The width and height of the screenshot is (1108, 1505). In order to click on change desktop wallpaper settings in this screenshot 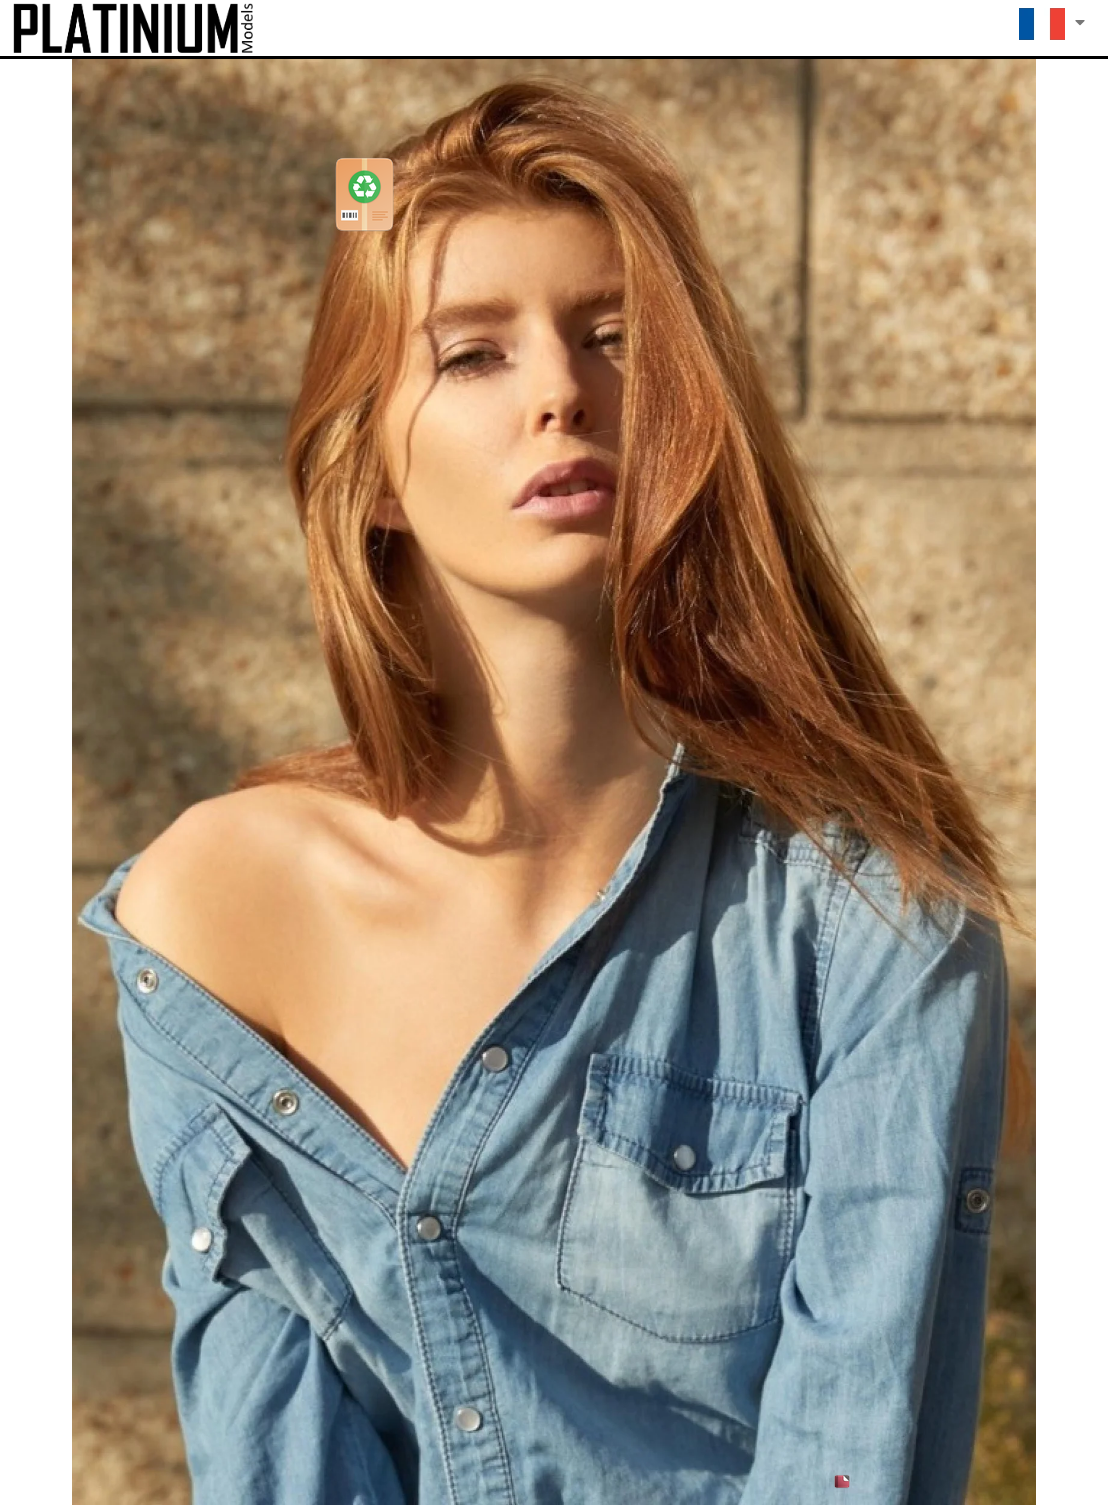, I will do `click(842, 1481)`.